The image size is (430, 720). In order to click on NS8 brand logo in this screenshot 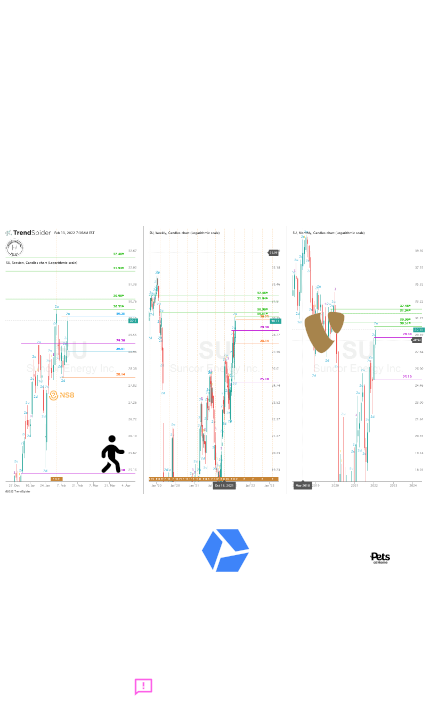, I will do `click(61, 395)`.